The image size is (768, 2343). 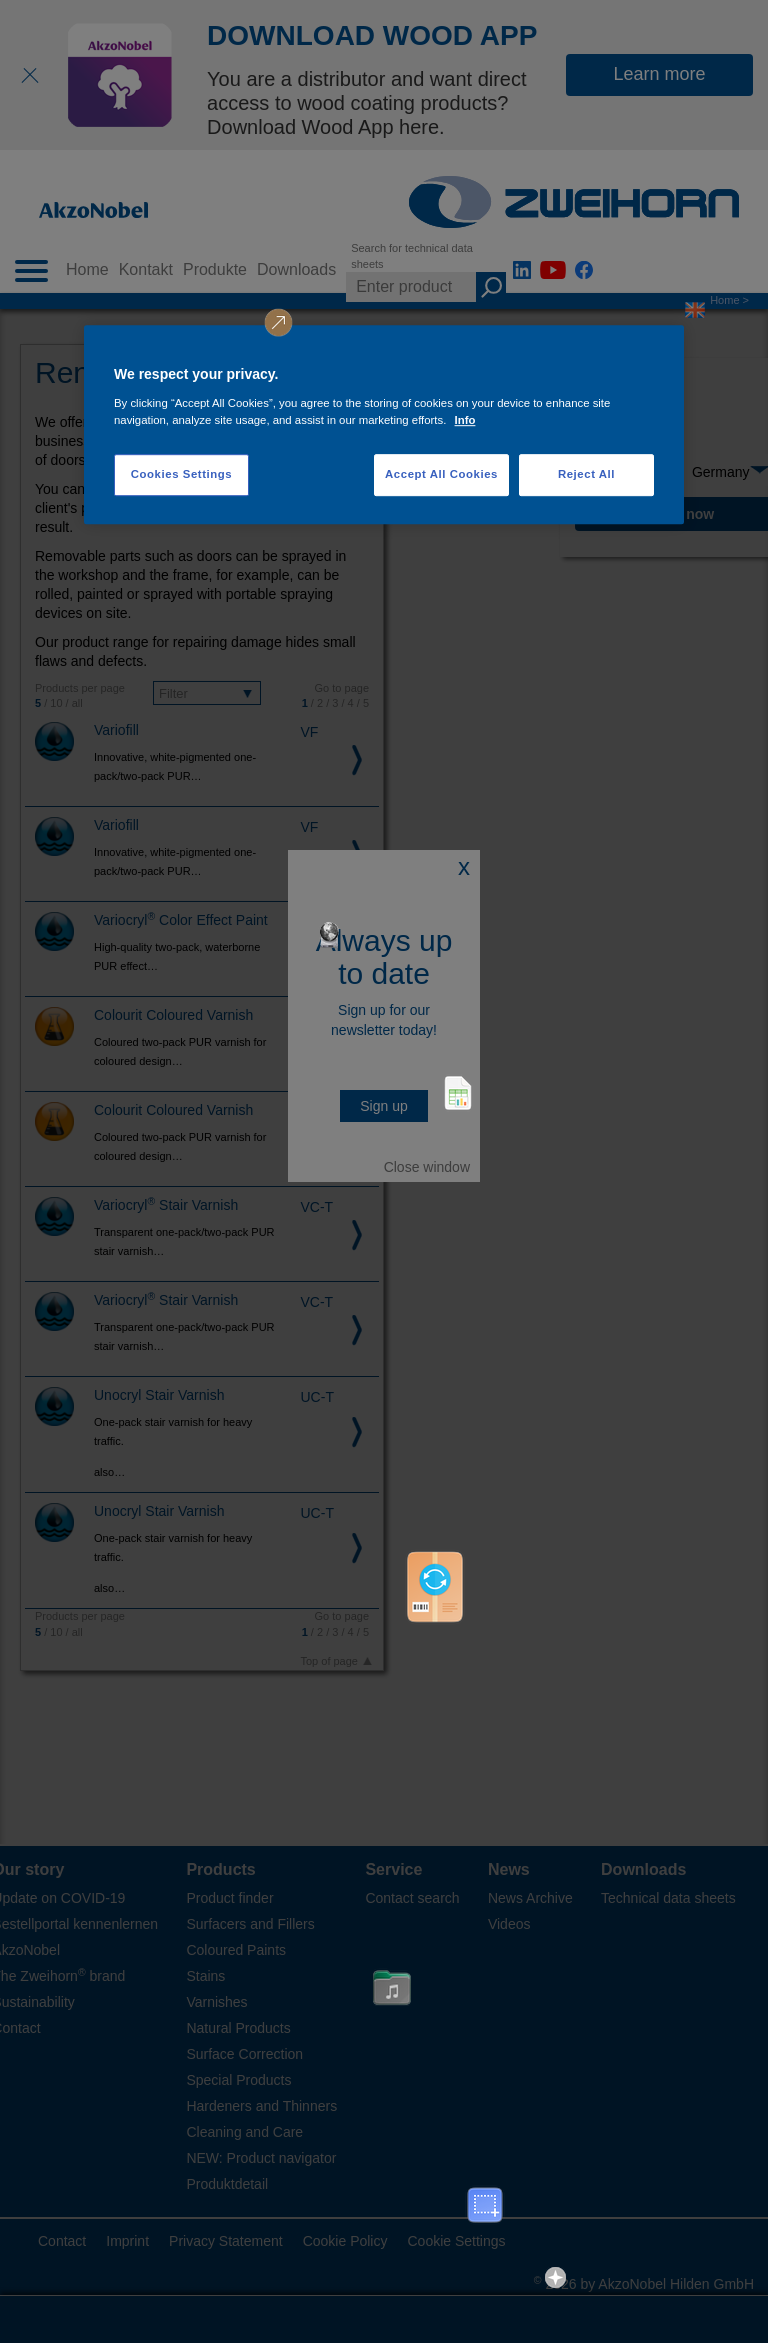 I want to click on remove trust from a bluetooth device, so click(x=555, y=2277).